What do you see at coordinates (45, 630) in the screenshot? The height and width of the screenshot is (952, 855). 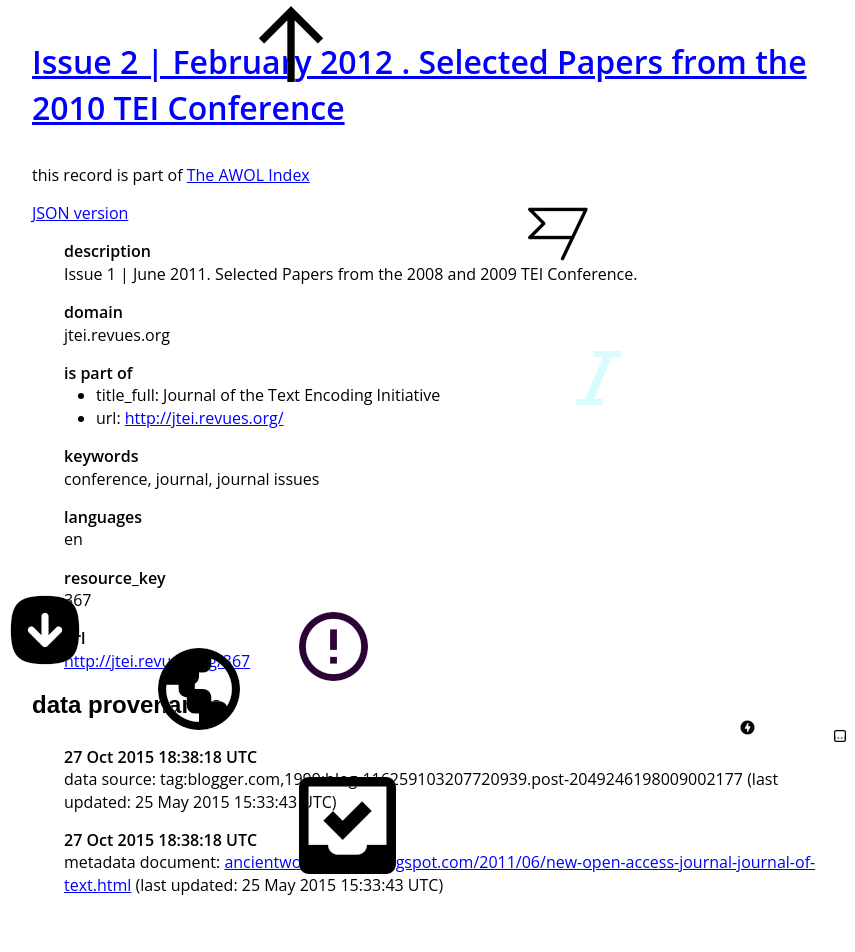 I see `download file or content` at bounding box center [45, 630].